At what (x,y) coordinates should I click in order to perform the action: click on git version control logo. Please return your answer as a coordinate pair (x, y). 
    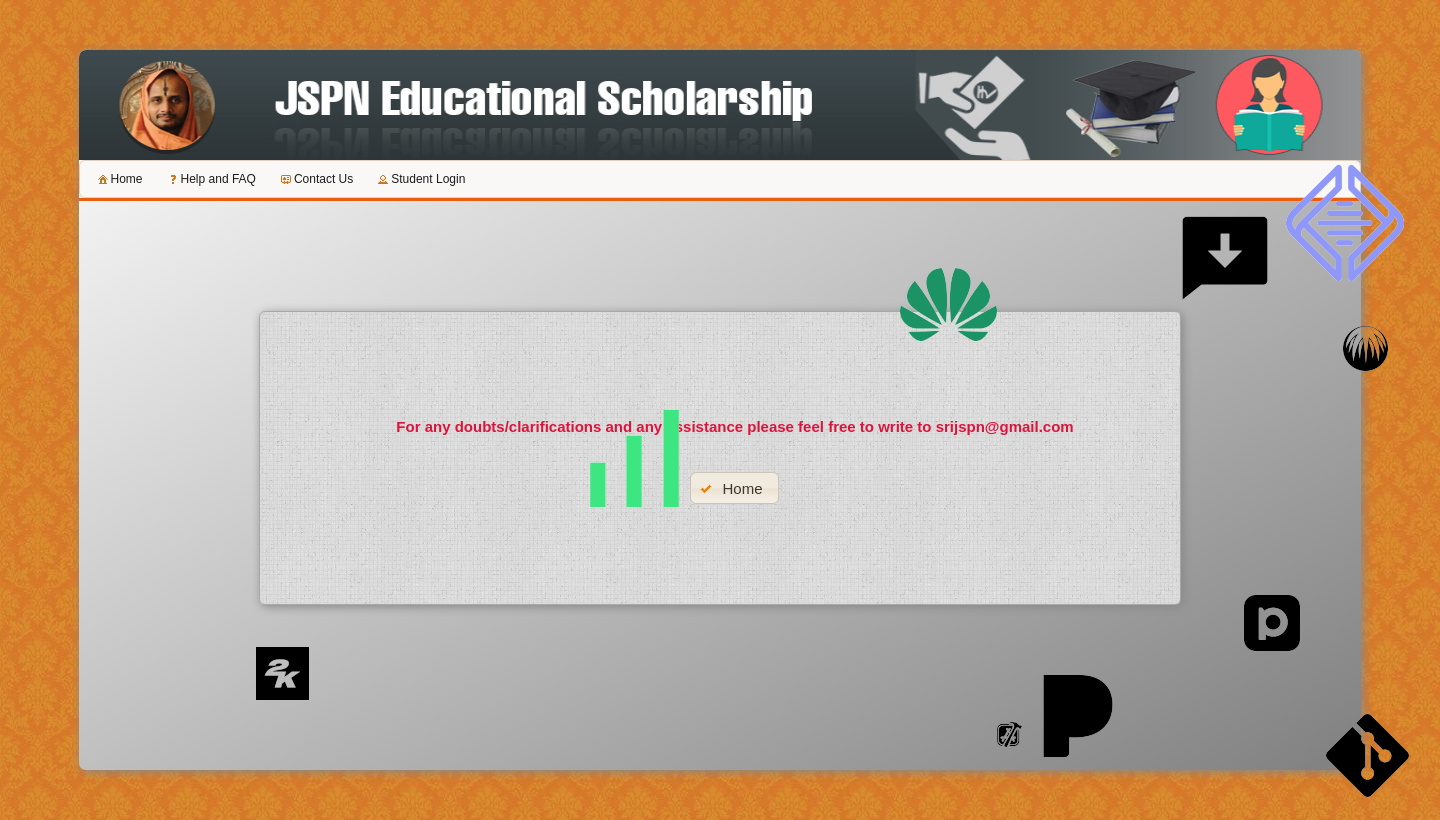
    Looking at the image, I should click on (1367, 755).